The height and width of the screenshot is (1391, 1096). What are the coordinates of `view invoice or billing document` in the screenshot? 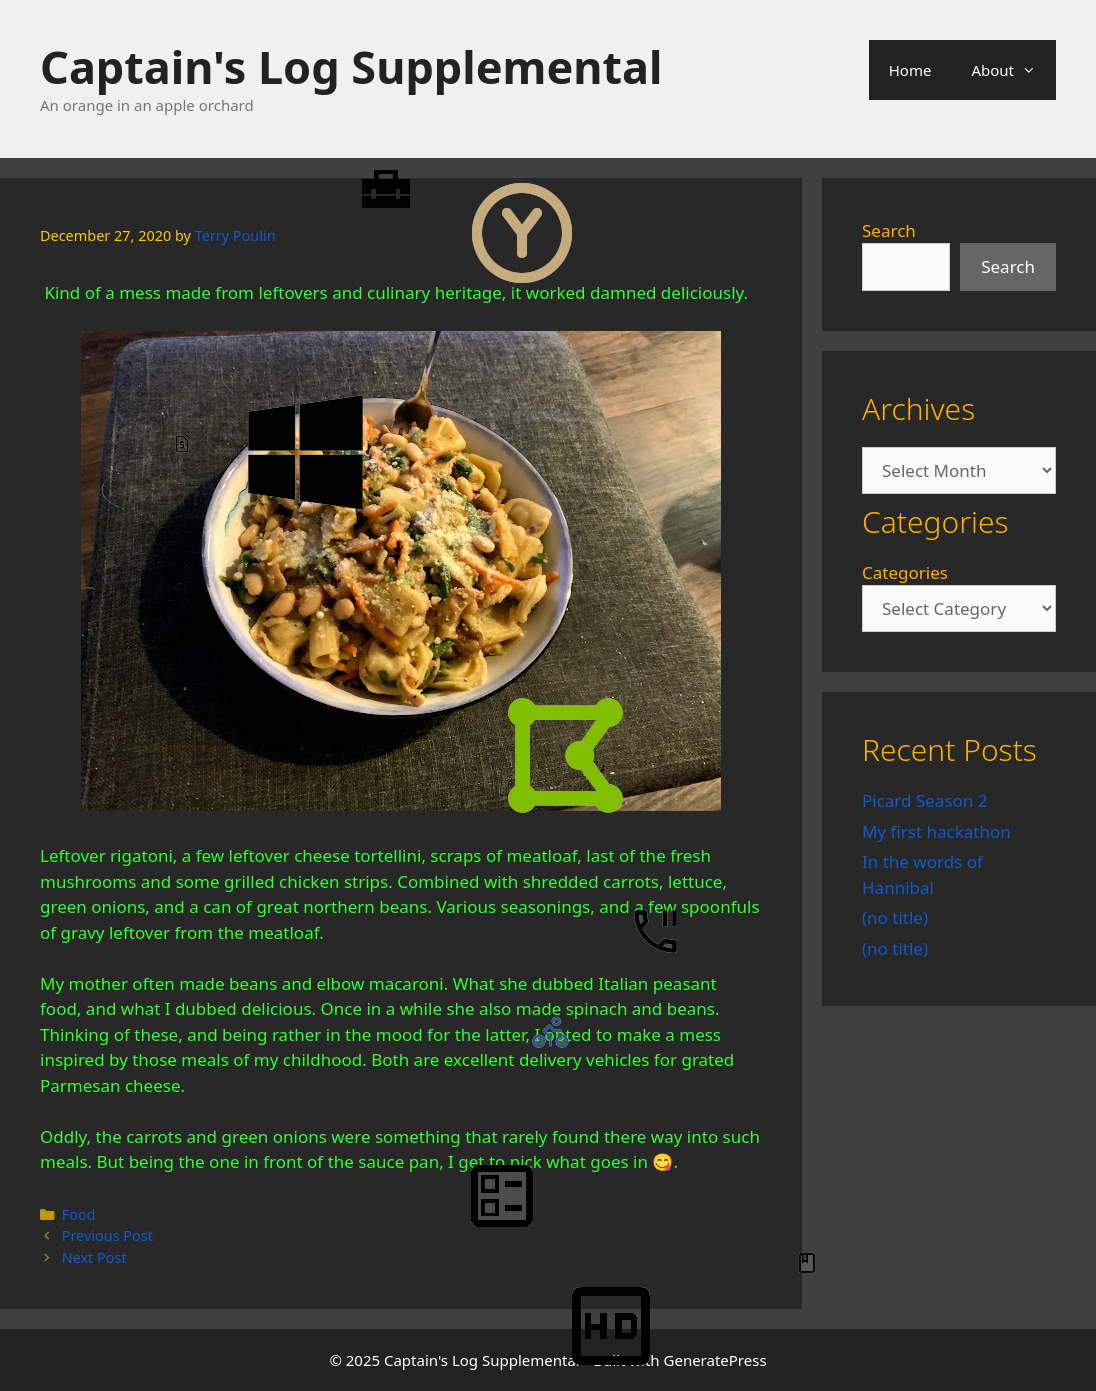 It's located at (182, 444).